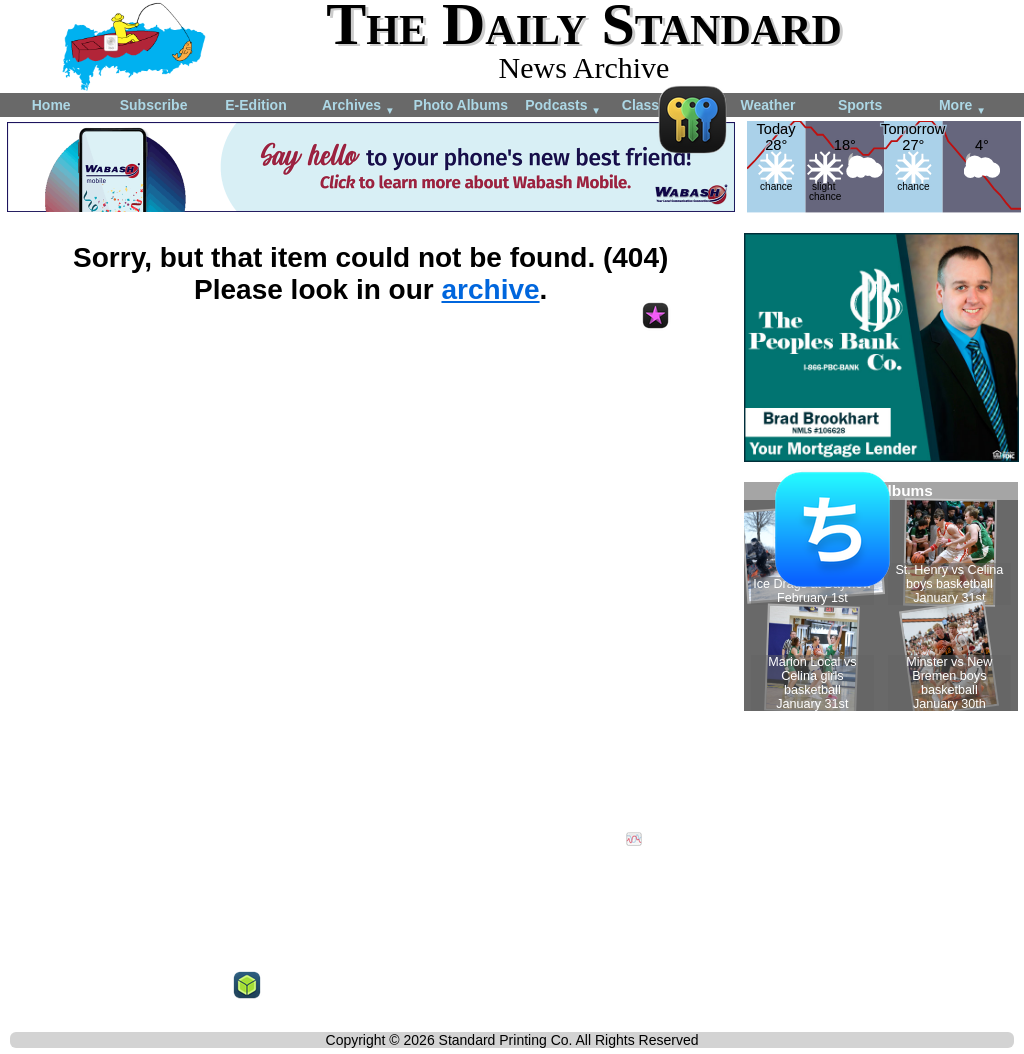 This screenshot has height=1054, width=1024. I want to click on open power statistics application, so click(634, 839).